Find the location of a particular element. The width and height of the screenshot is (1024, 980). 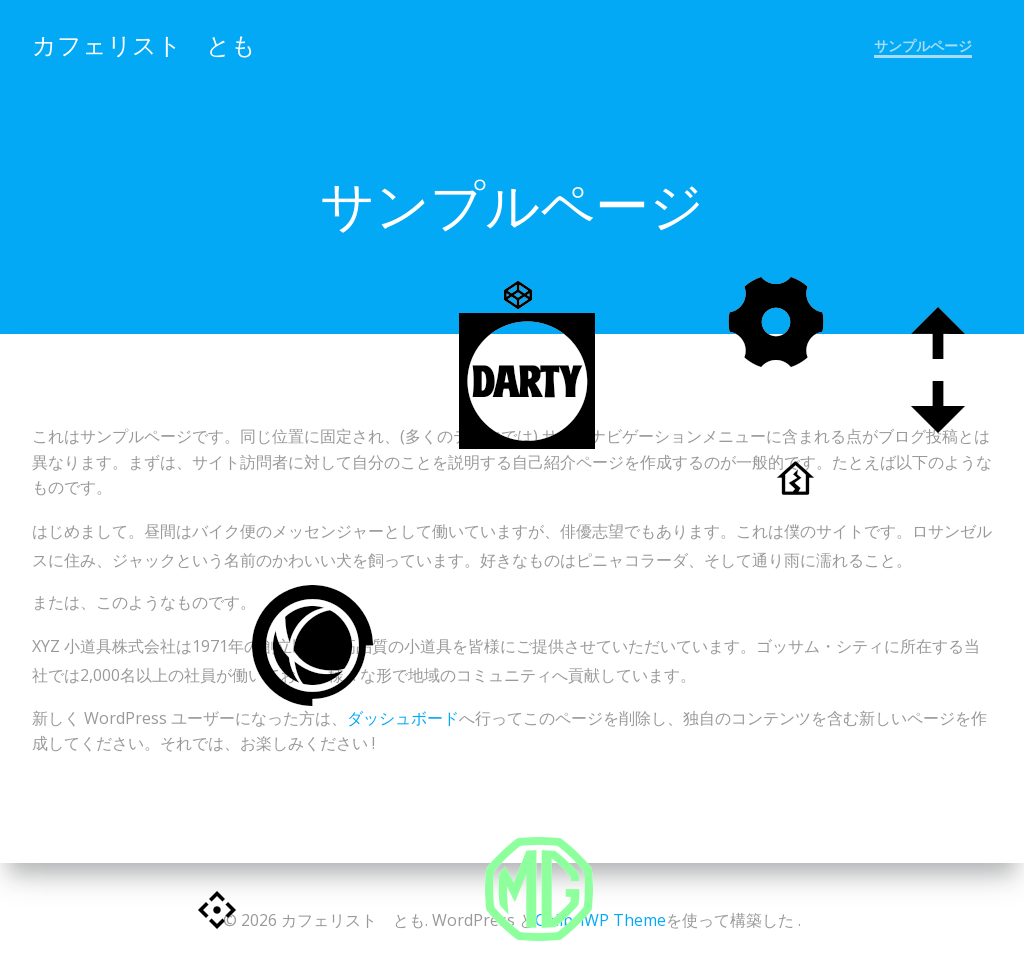

open settings menu is located at coordinates (776, 322).